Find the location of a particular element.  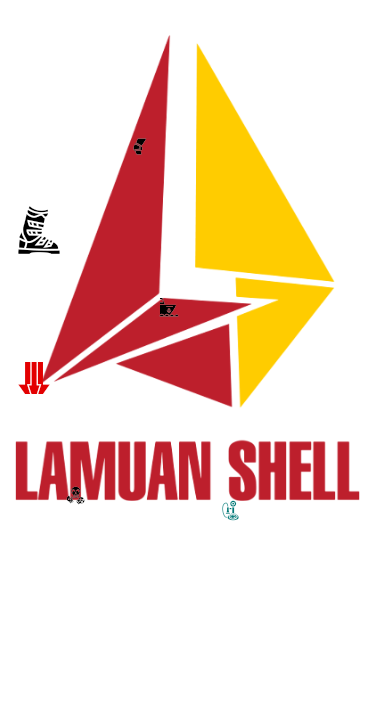

select elbow pad equipment for your character is located at coordinates (138, 146).